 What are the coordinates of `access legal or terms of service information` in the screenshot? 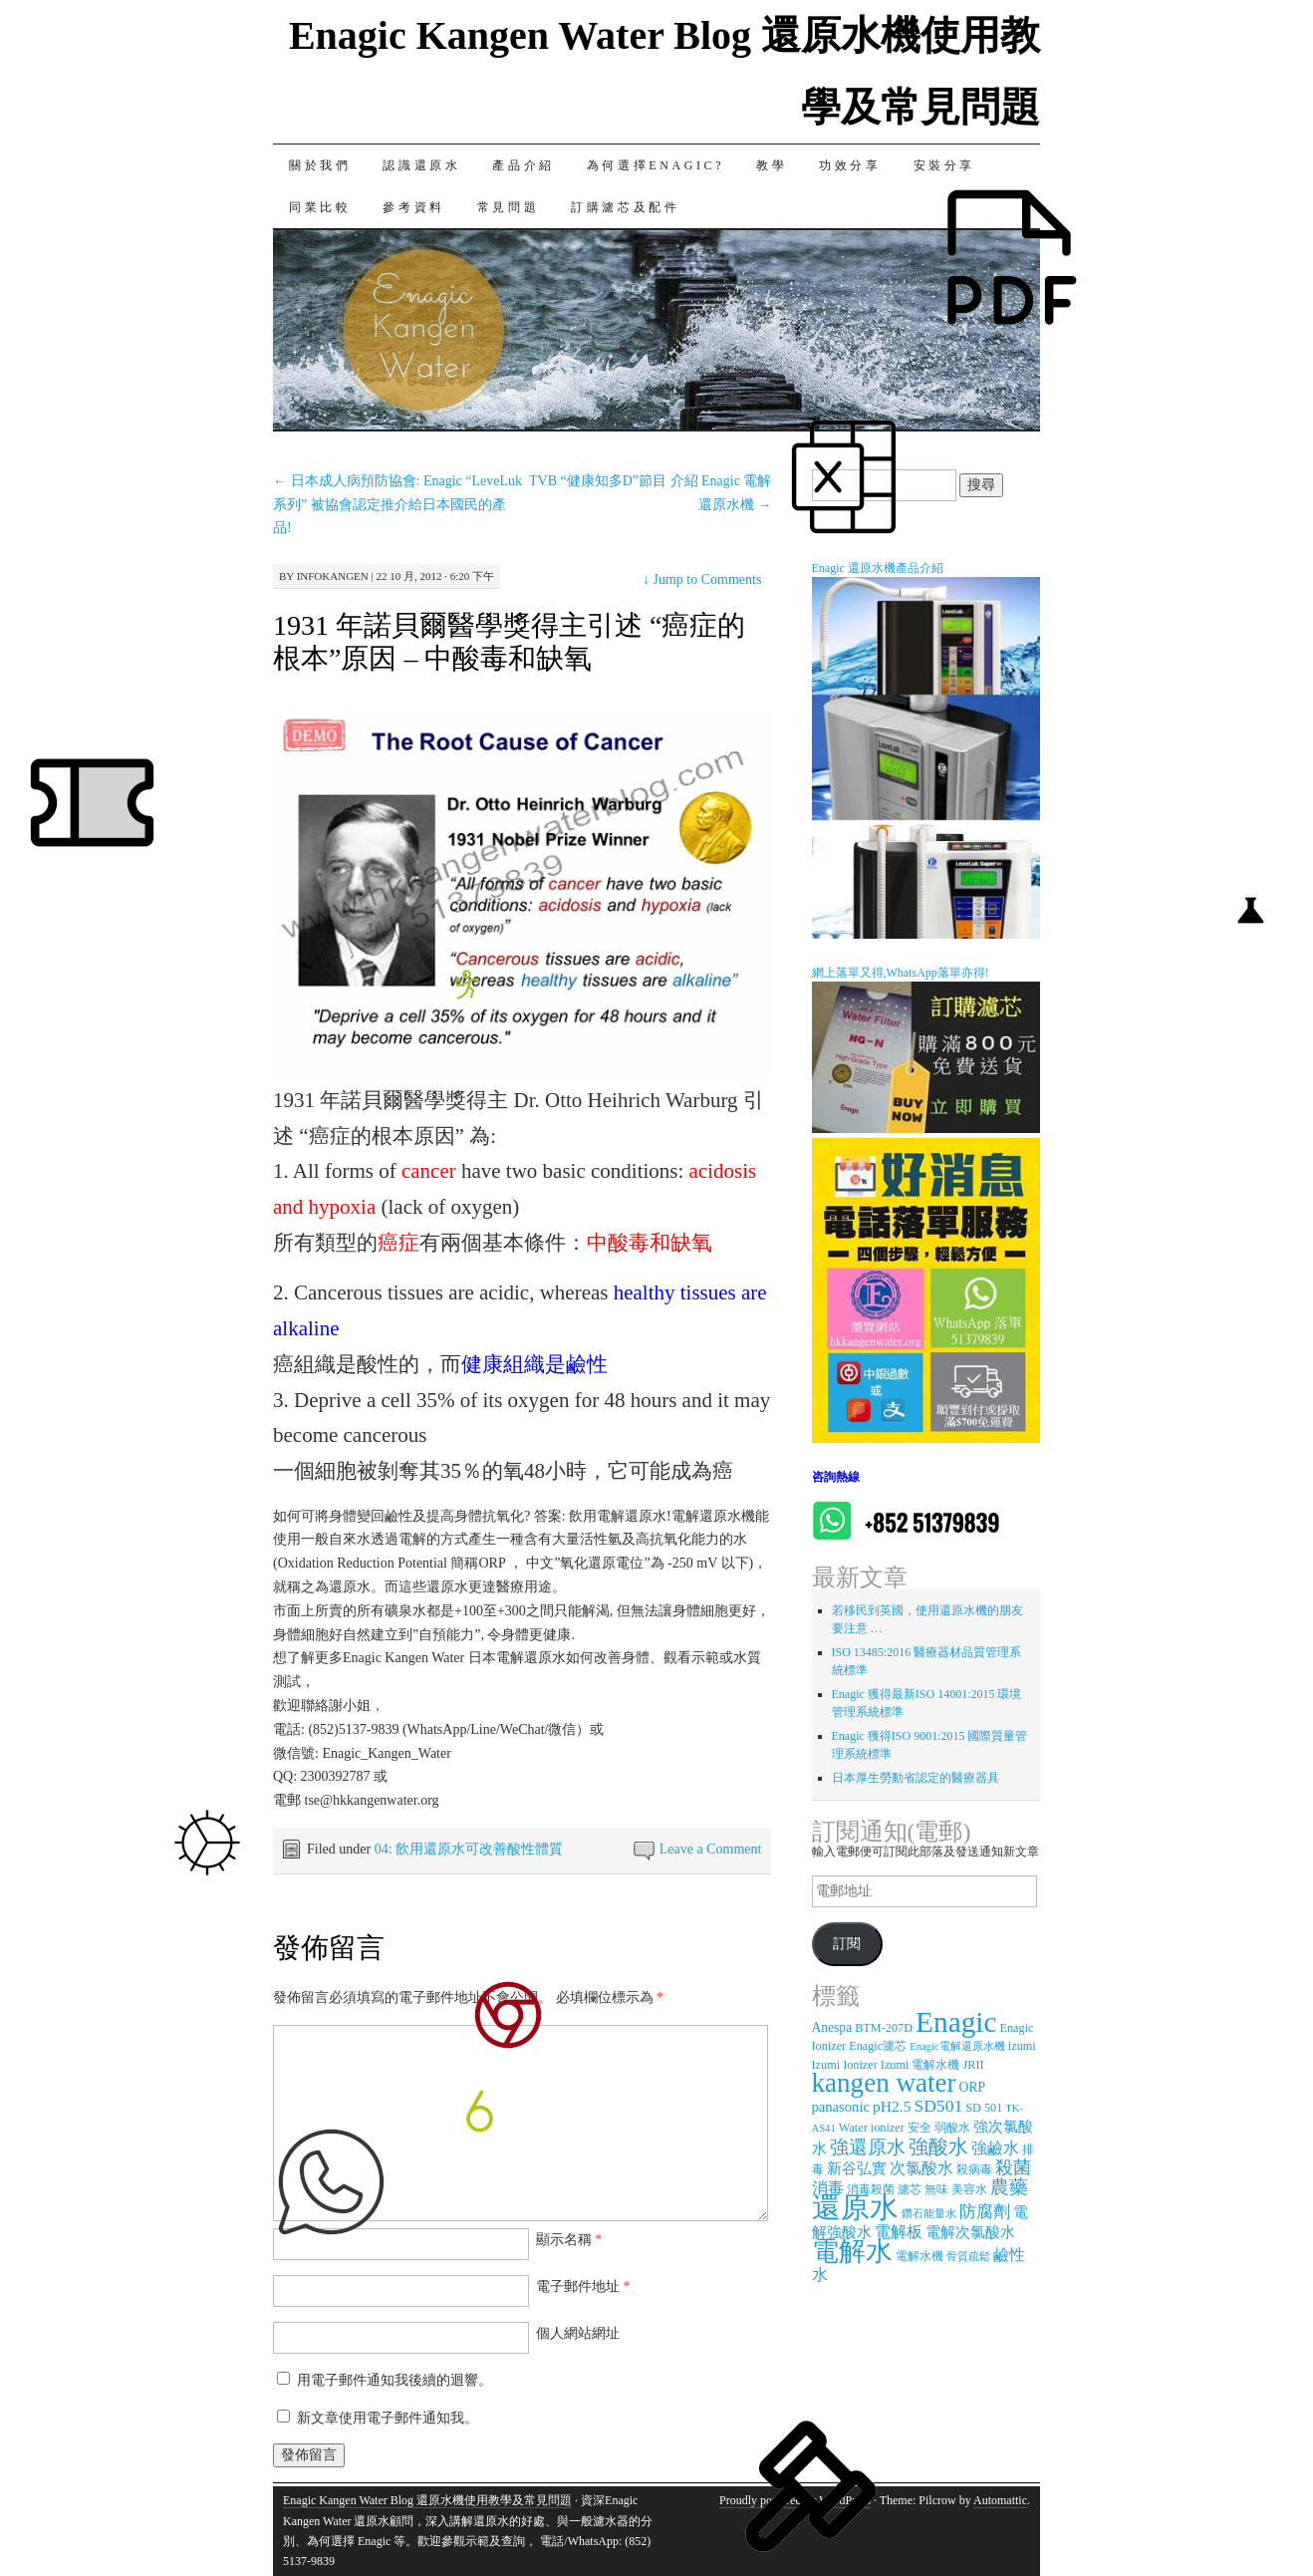 It's located at (806, 2490).